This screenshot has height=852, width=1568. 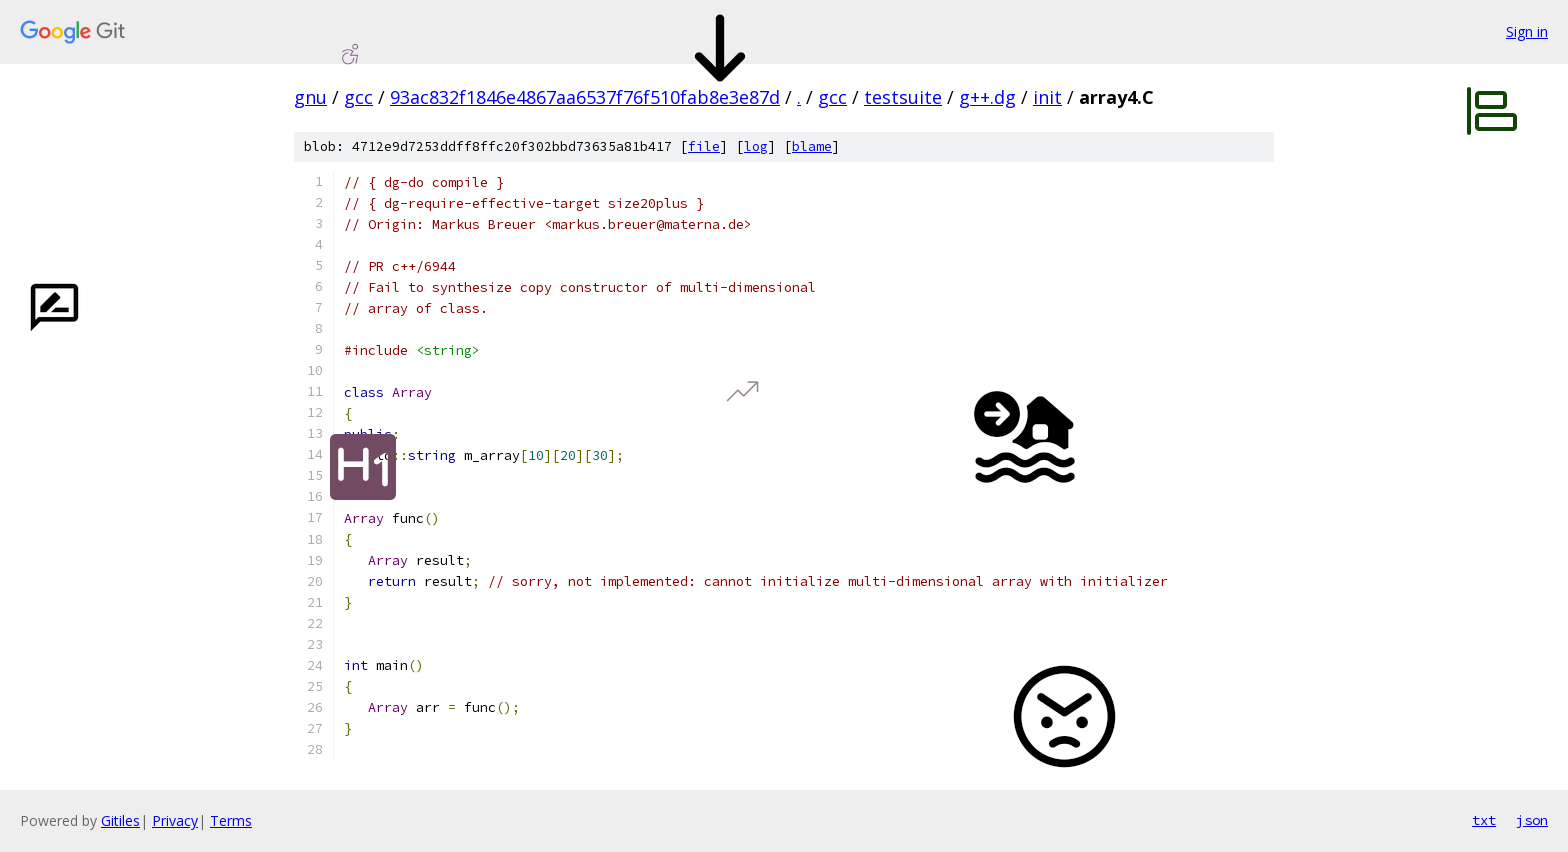 What do you see at coordinates (742, 392) in the screenshot?
I see `indicates positive growth or upward trend` at bounding box center [742, 392].